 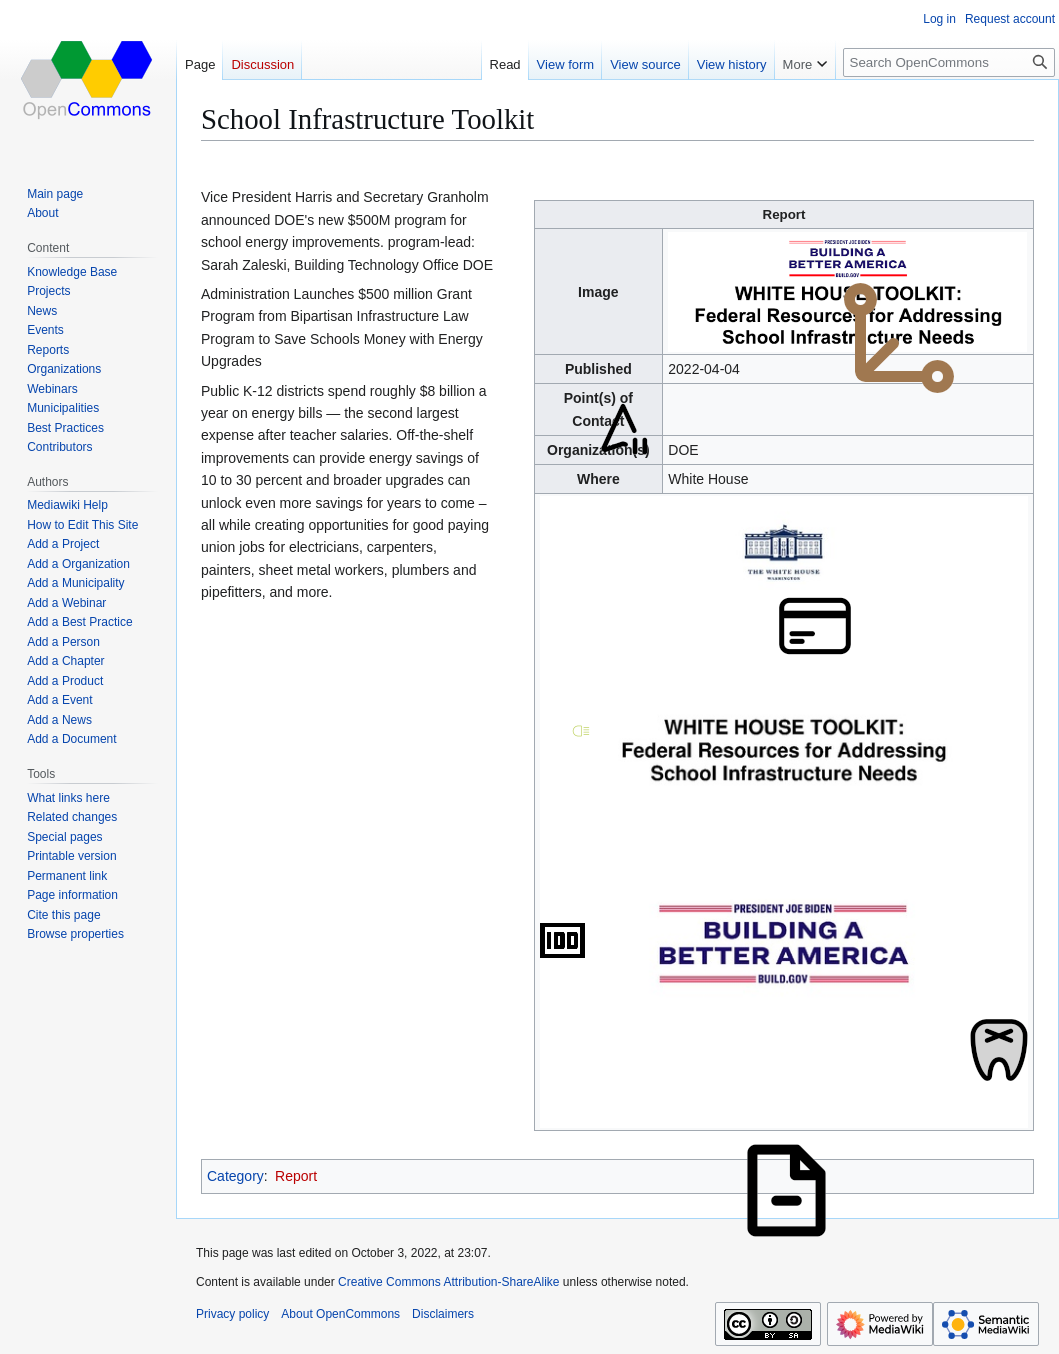 What do you see at coordinates (899, 338) in the screenshot?
I see `adjust 3d scale or dimensions` at bounding box center [899, 338].